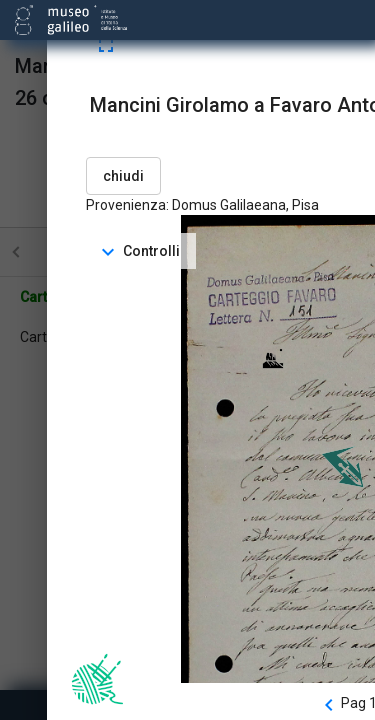 The image size is (375, 720). I want to click on yarn or wool crafting material indicator, so click(98, 679).